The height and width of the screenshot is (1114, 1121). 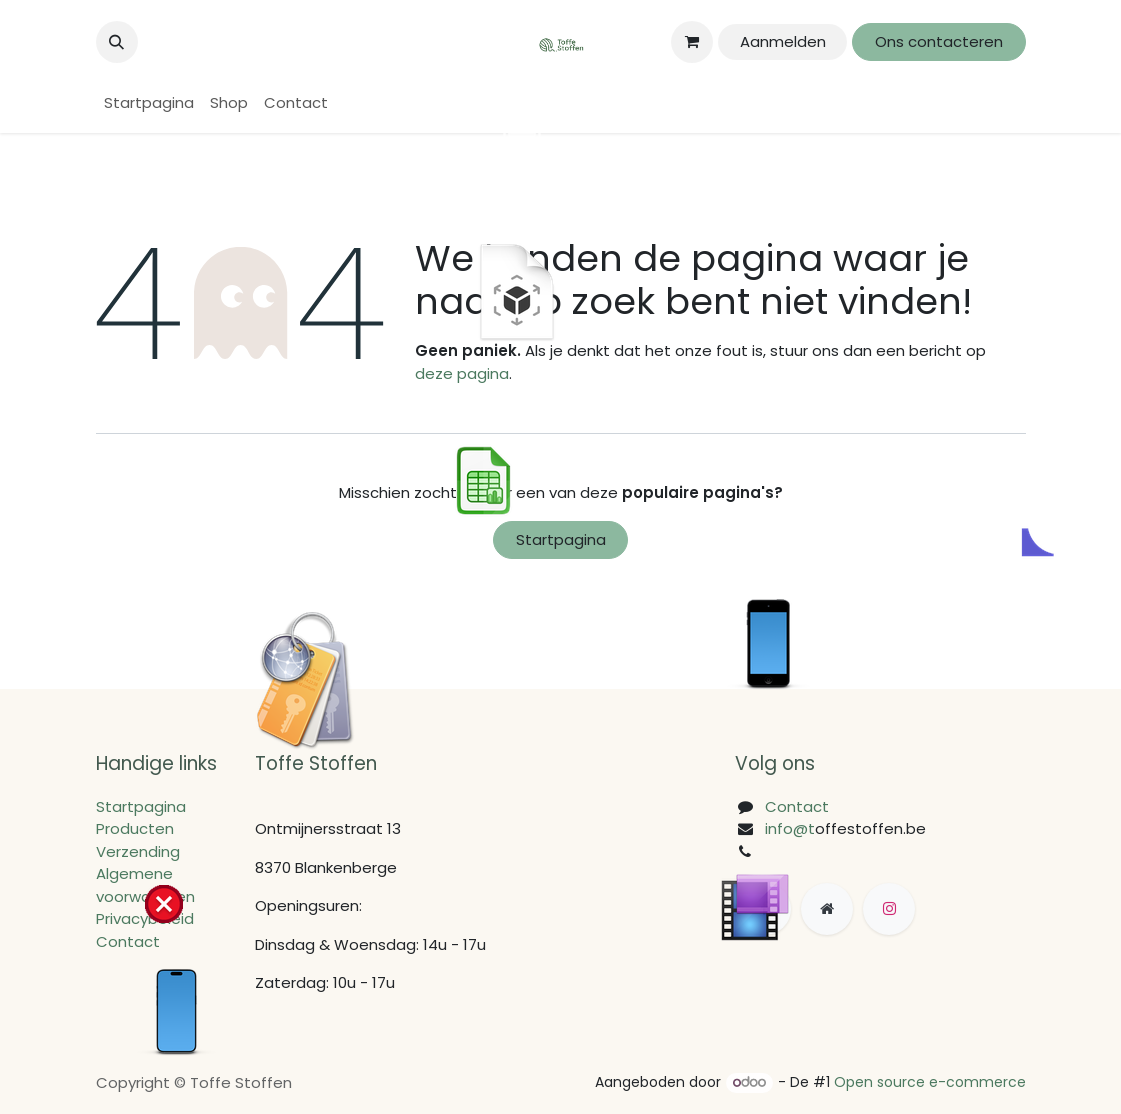 What do you see at coordinates (768, 644) in the screenshot?
I see `iPod Touch device connected to your system` at bounding box center [768, 644].